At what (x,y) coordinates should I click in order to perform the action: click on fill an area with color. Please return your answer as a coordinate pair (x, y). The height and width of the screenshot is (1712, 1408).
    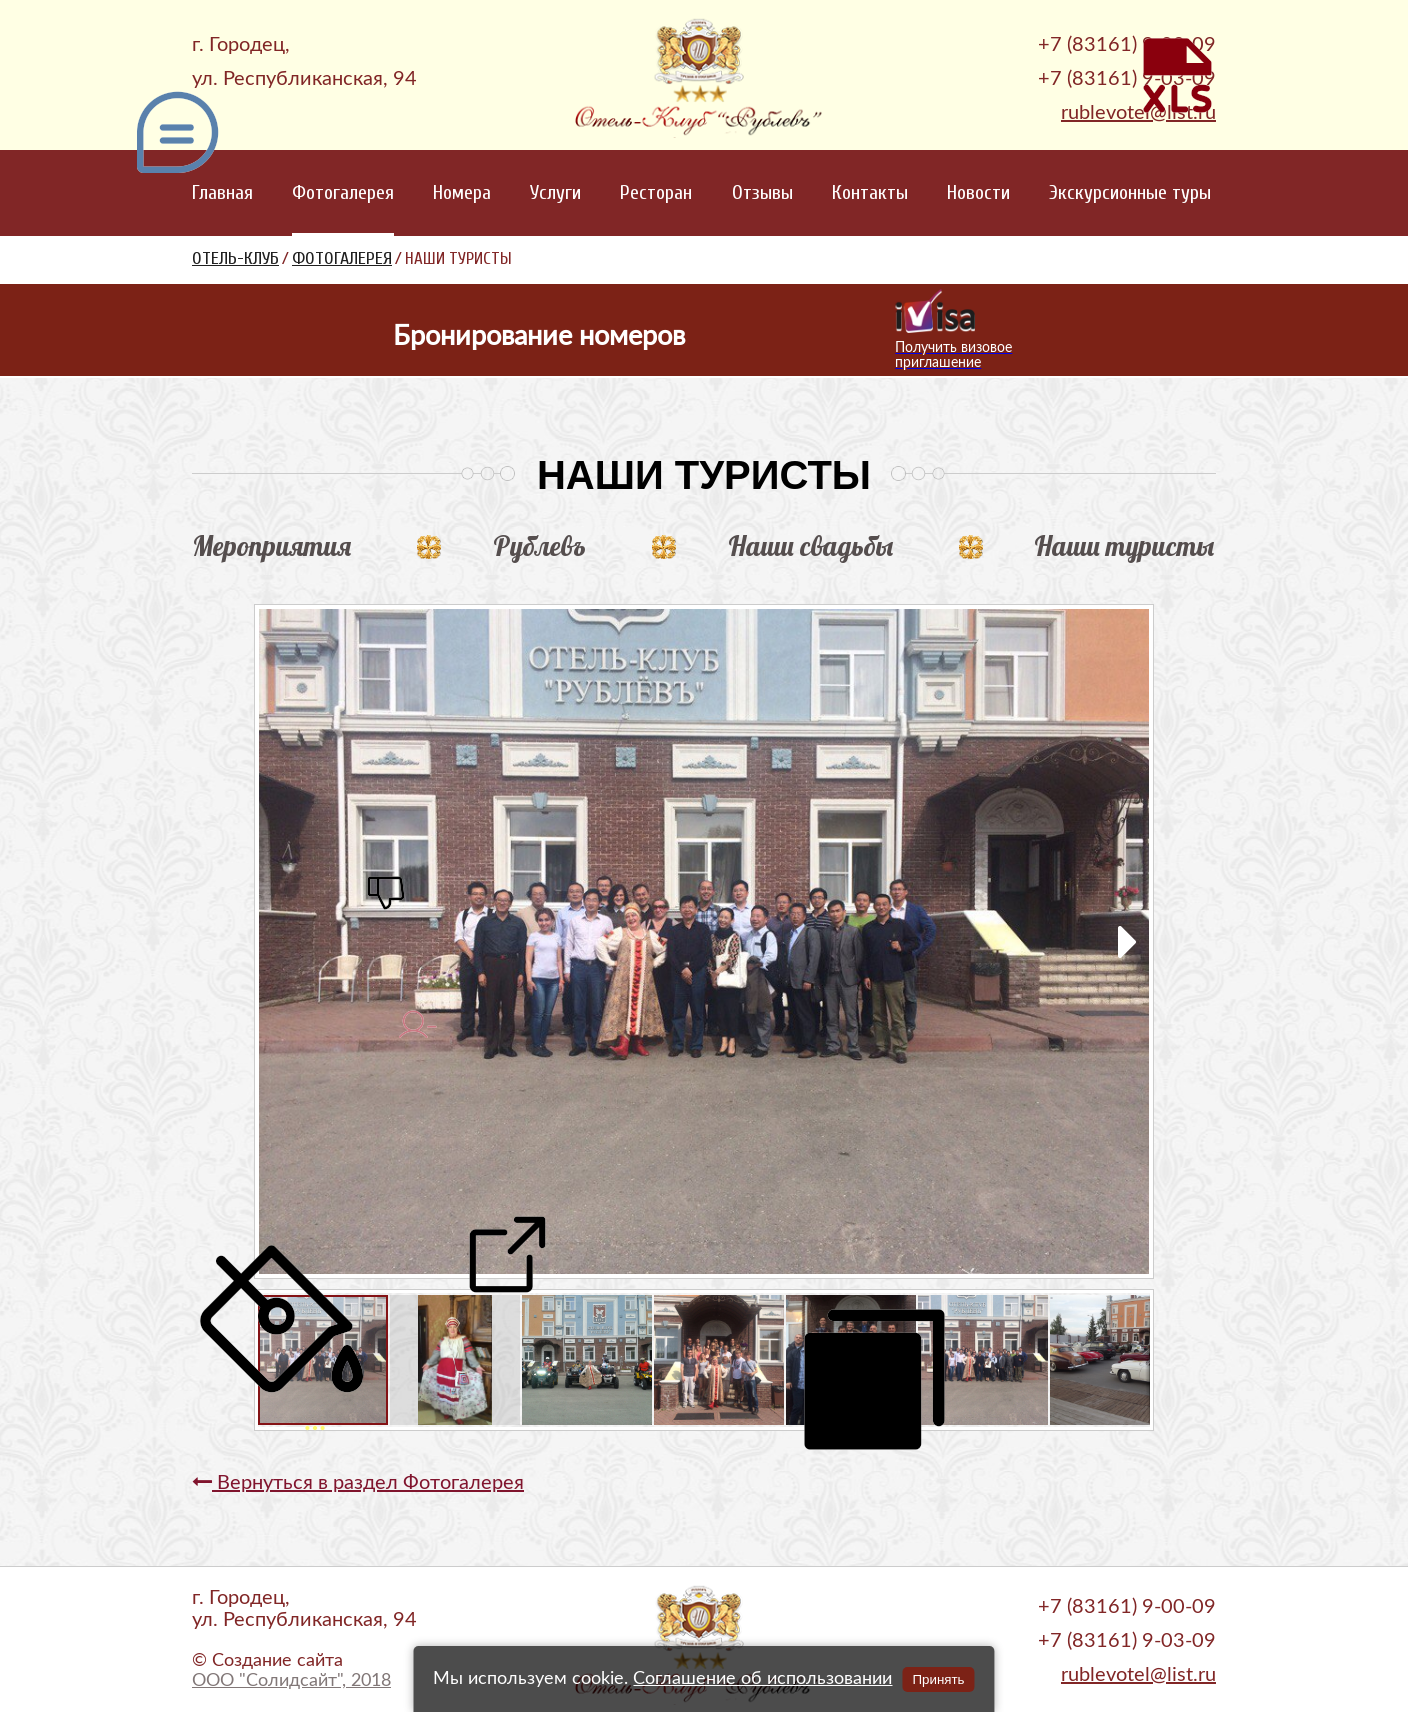
    Looking at the image, I should click on (279, 1324).